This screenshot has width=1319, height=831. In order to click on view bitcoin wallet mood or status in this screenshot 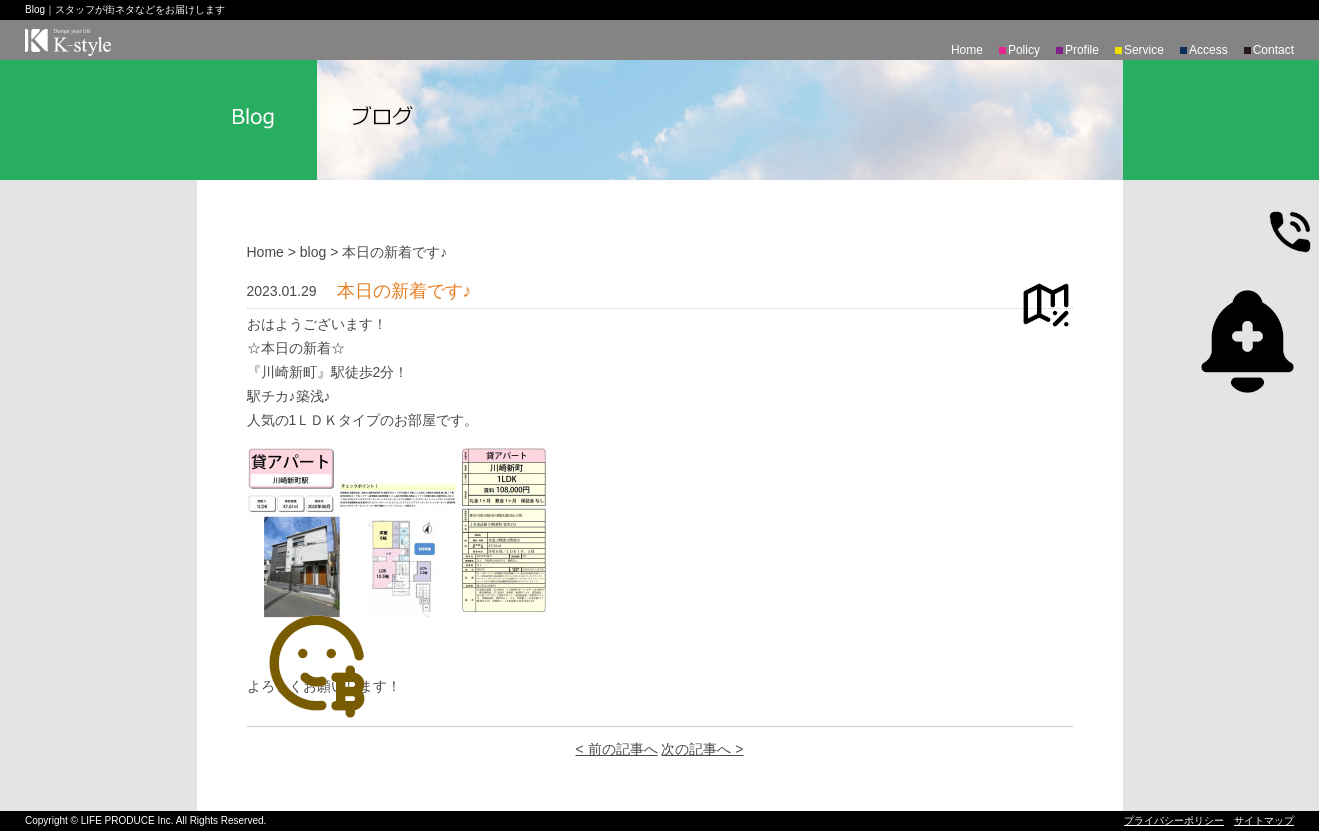, I will do `click(317, 663)`.